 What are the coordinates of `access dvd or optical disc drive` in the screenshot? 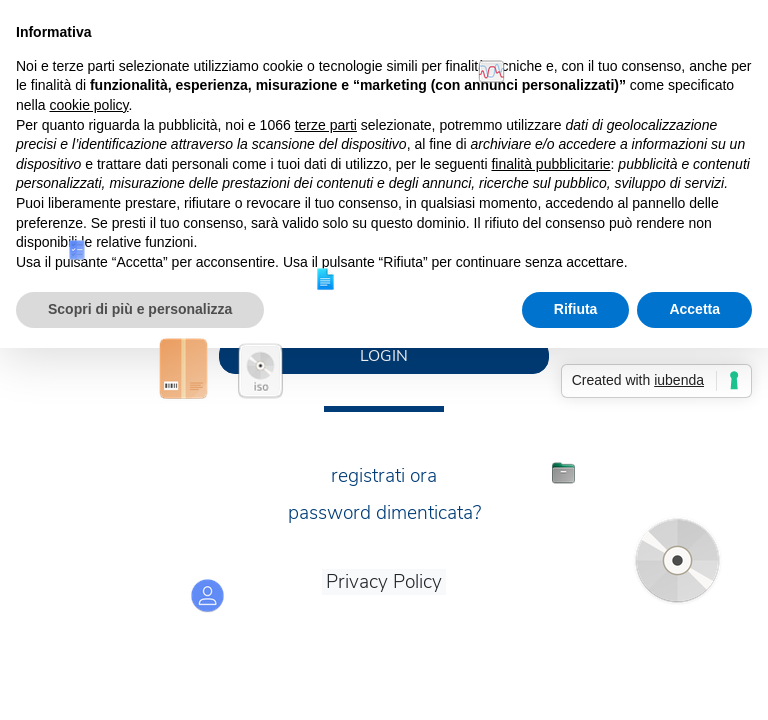 It's located at (677, 560).